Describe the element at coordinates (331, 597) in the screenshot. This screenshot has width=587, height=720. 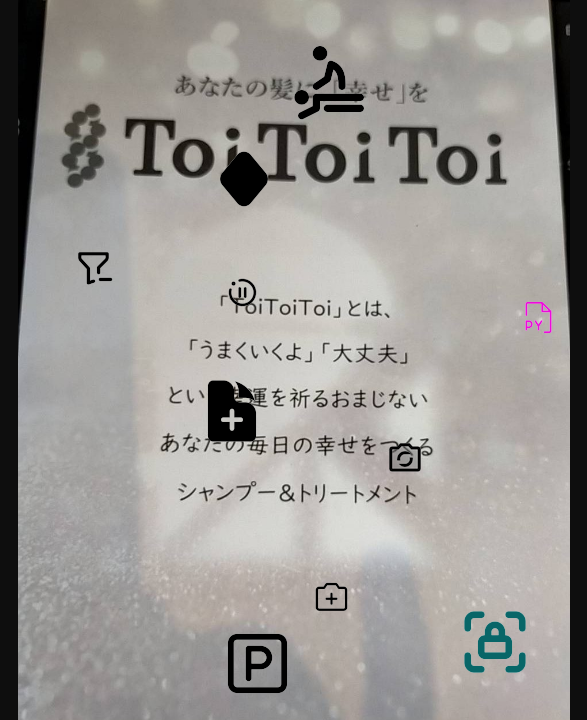
I see `add a new photo` at that location.